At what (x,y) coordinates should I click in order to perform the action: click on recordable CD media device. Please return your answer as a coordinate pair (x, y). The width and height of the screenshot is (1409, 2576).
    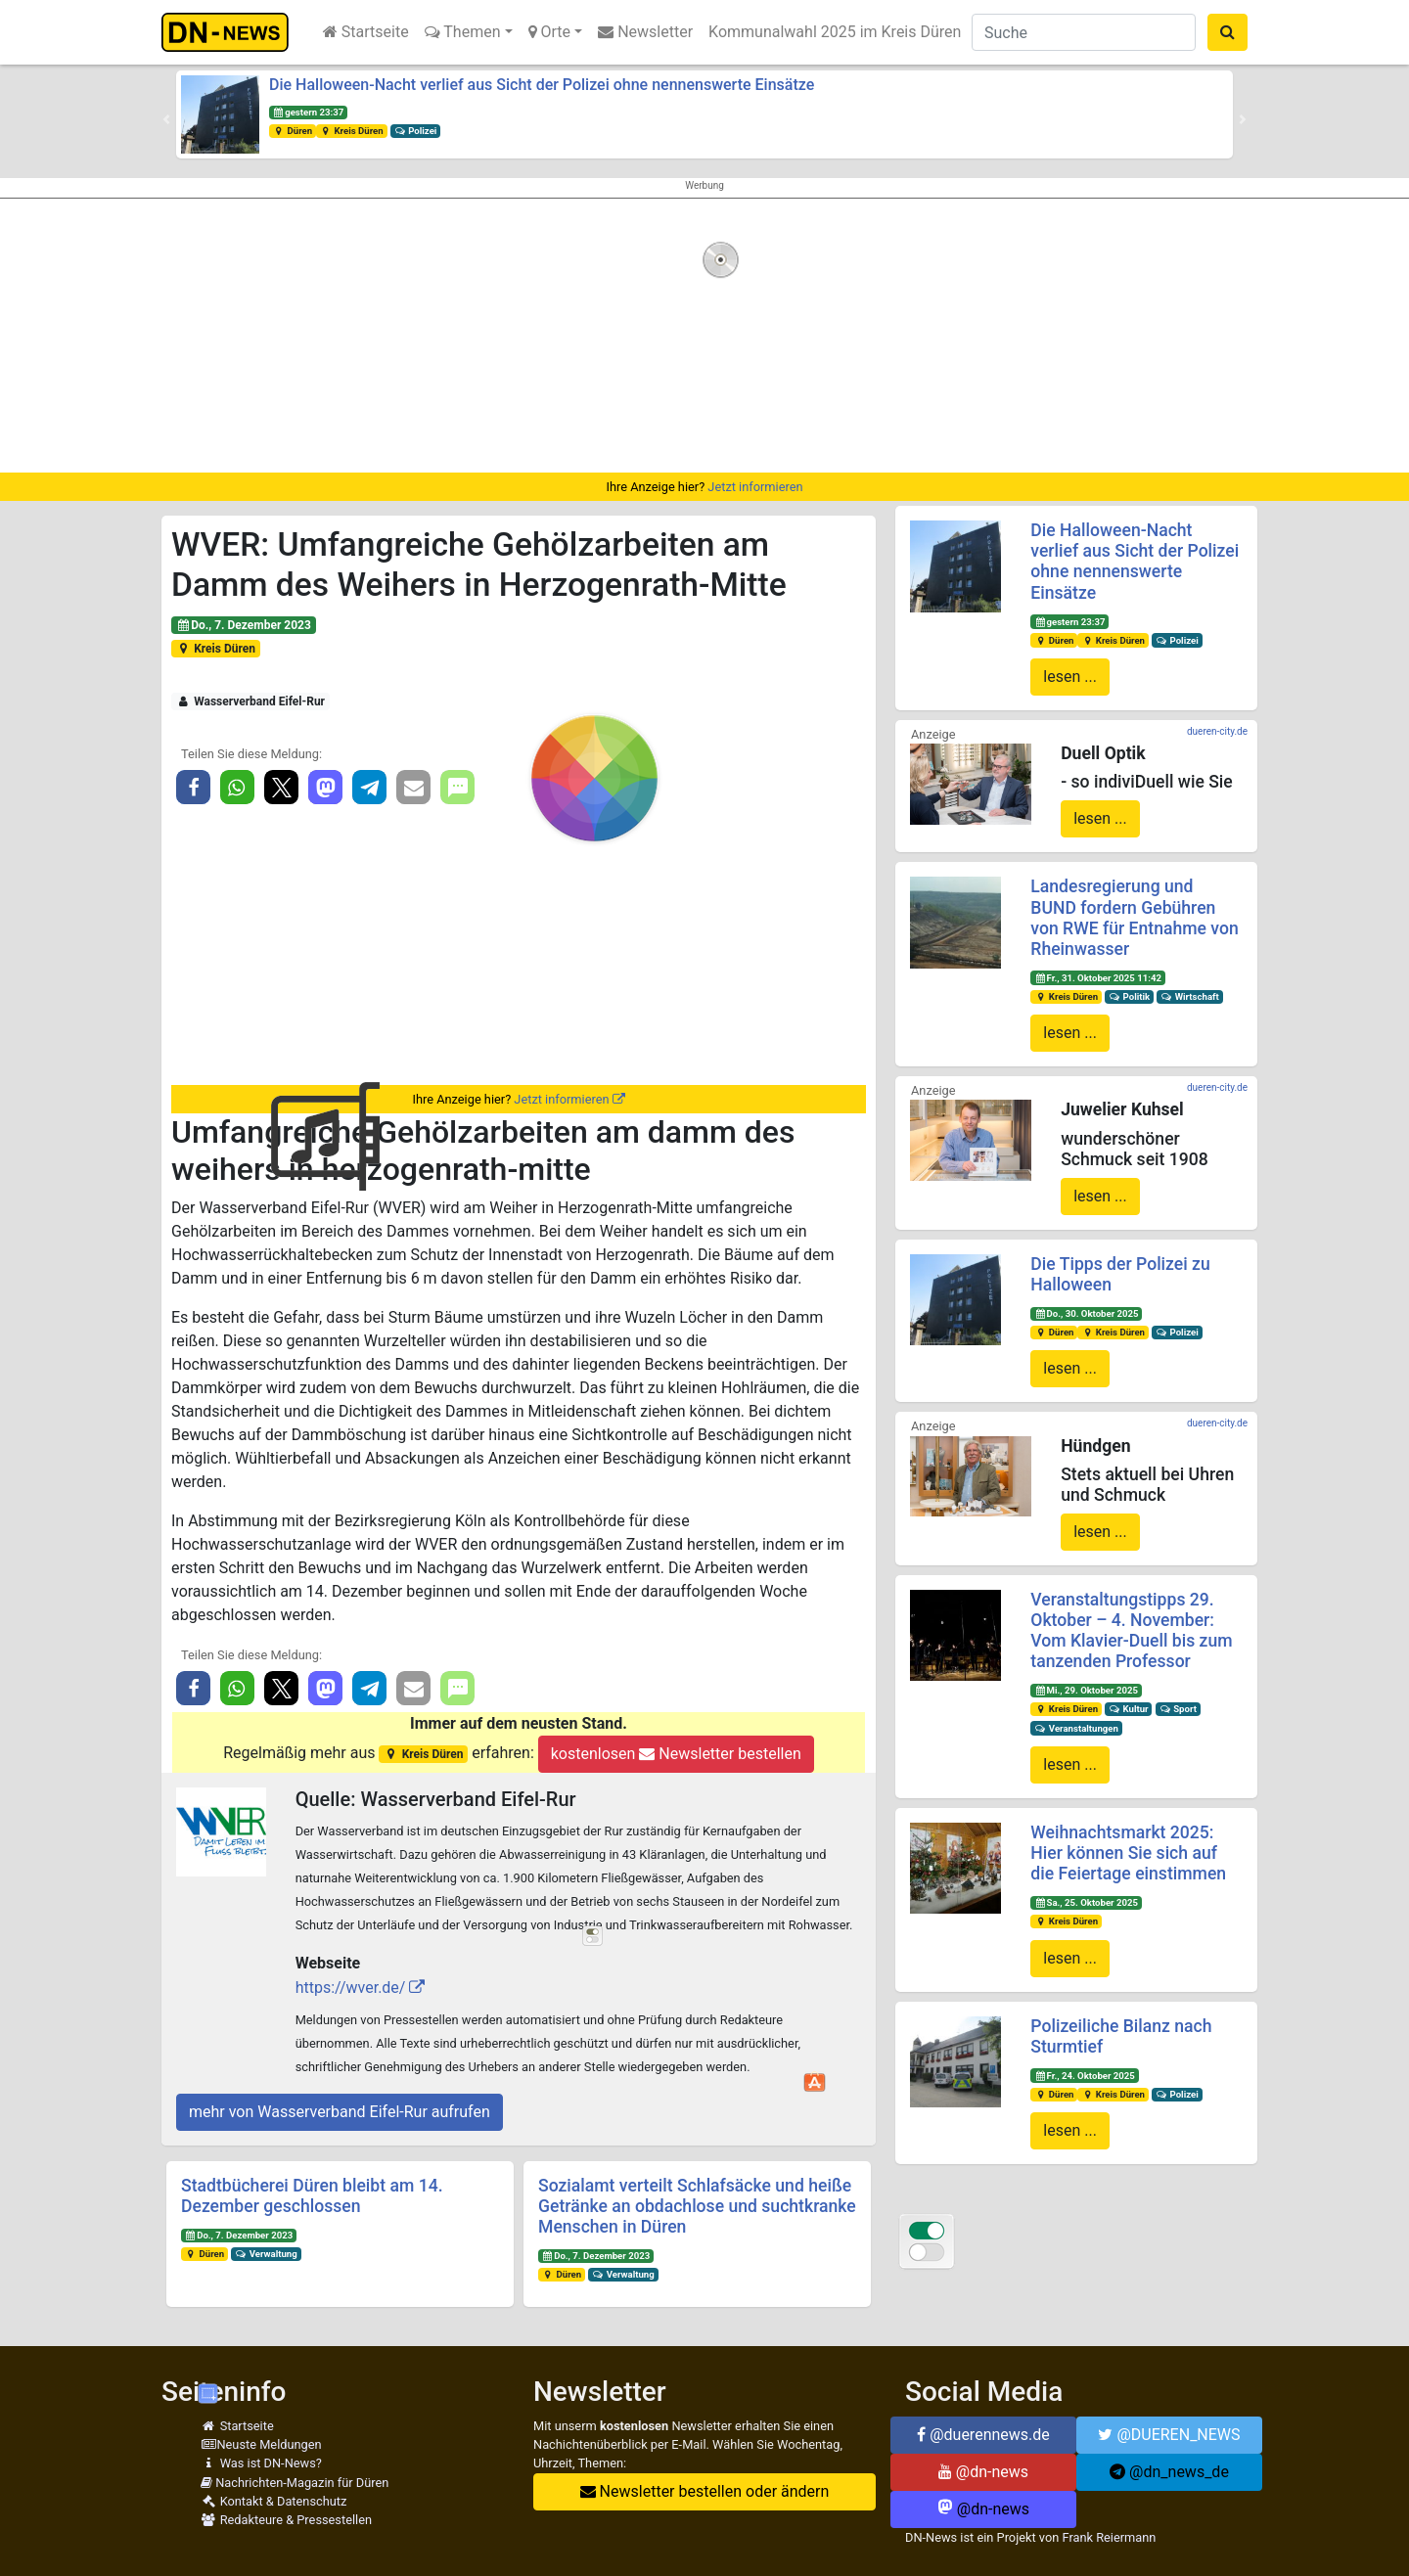
    Looking at the image, I should click on (720, 259).